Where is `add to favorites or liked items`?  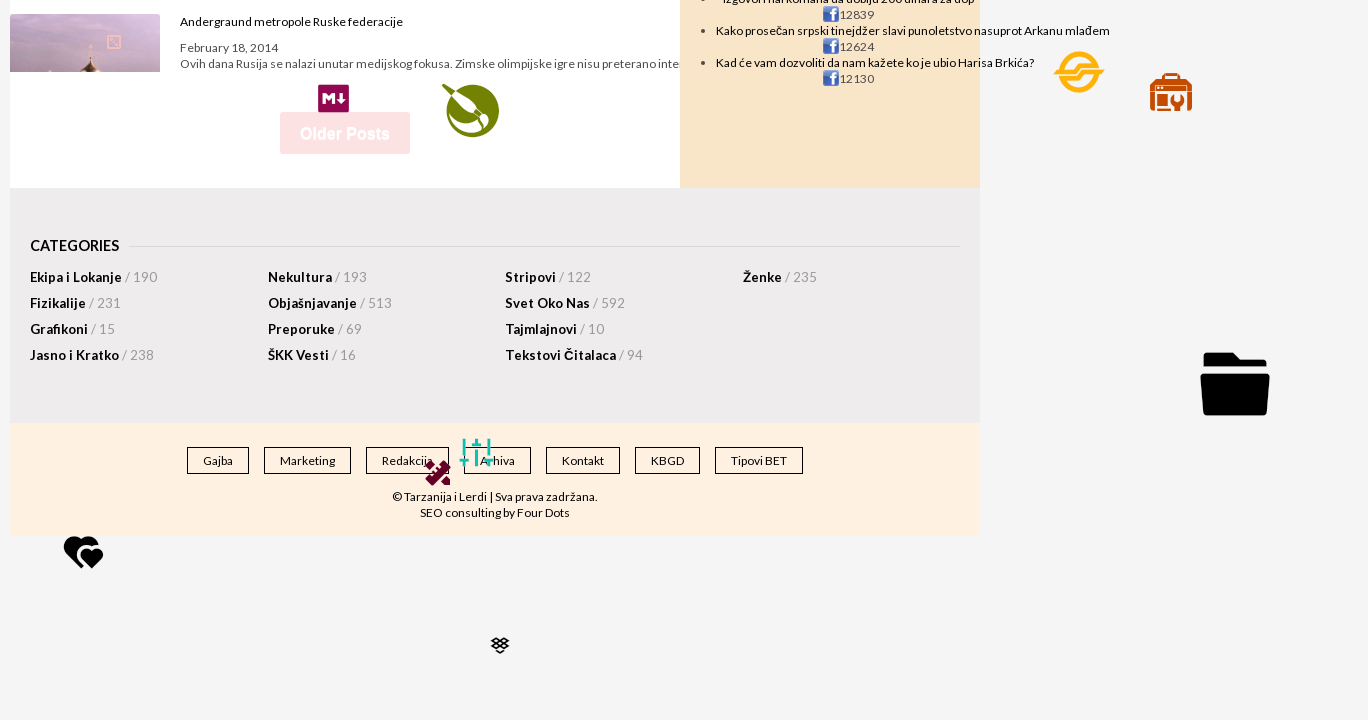 add to favorites or liked items is located at coordinates (83, 552).